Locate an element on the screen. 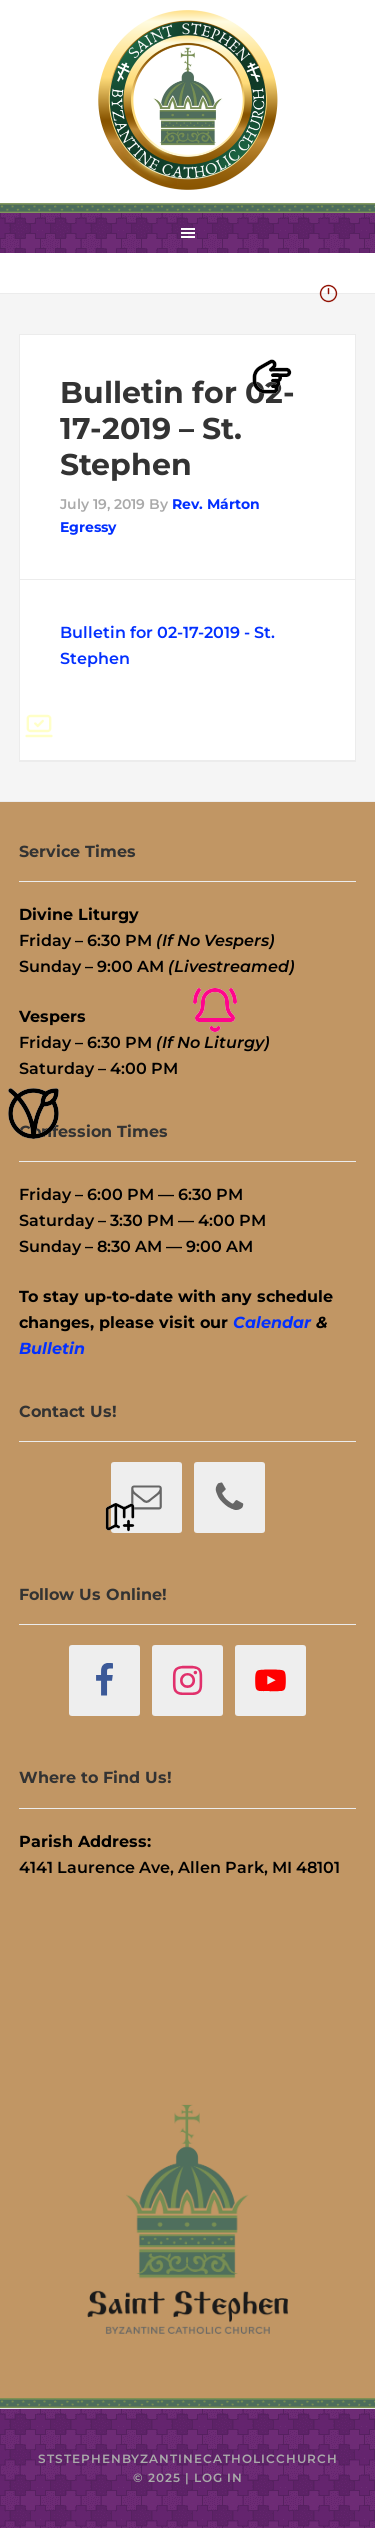 The image size is (375, 2528). device verification complete is located at coordinates (39, 726).